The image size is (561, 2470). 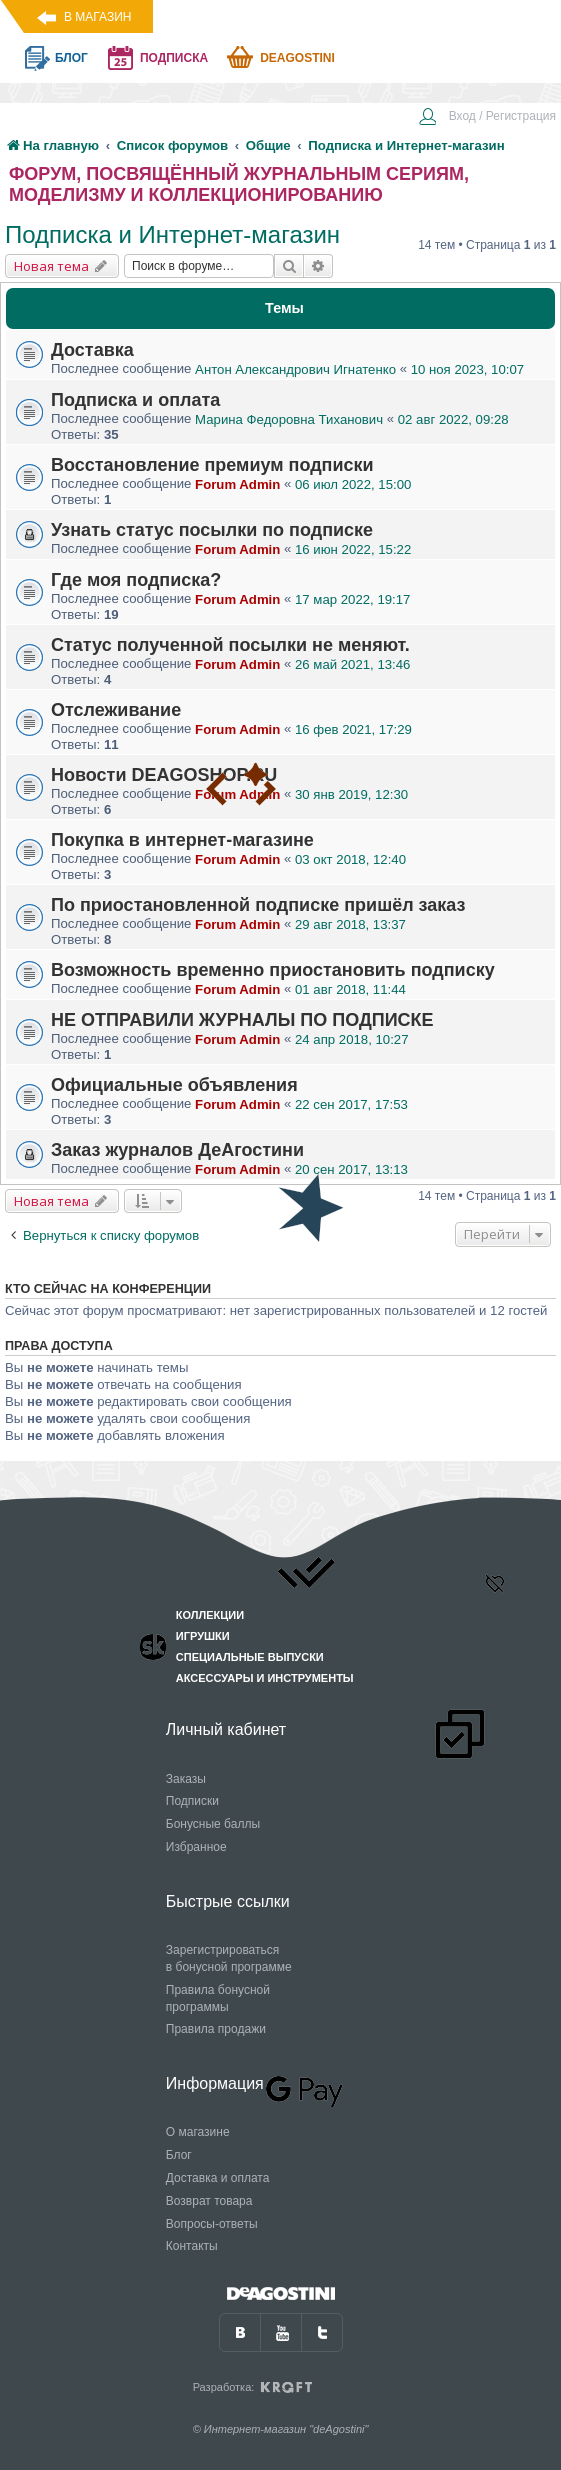 I want to click on open the Spreaker podcast platform, so click(x=311, y=1208).